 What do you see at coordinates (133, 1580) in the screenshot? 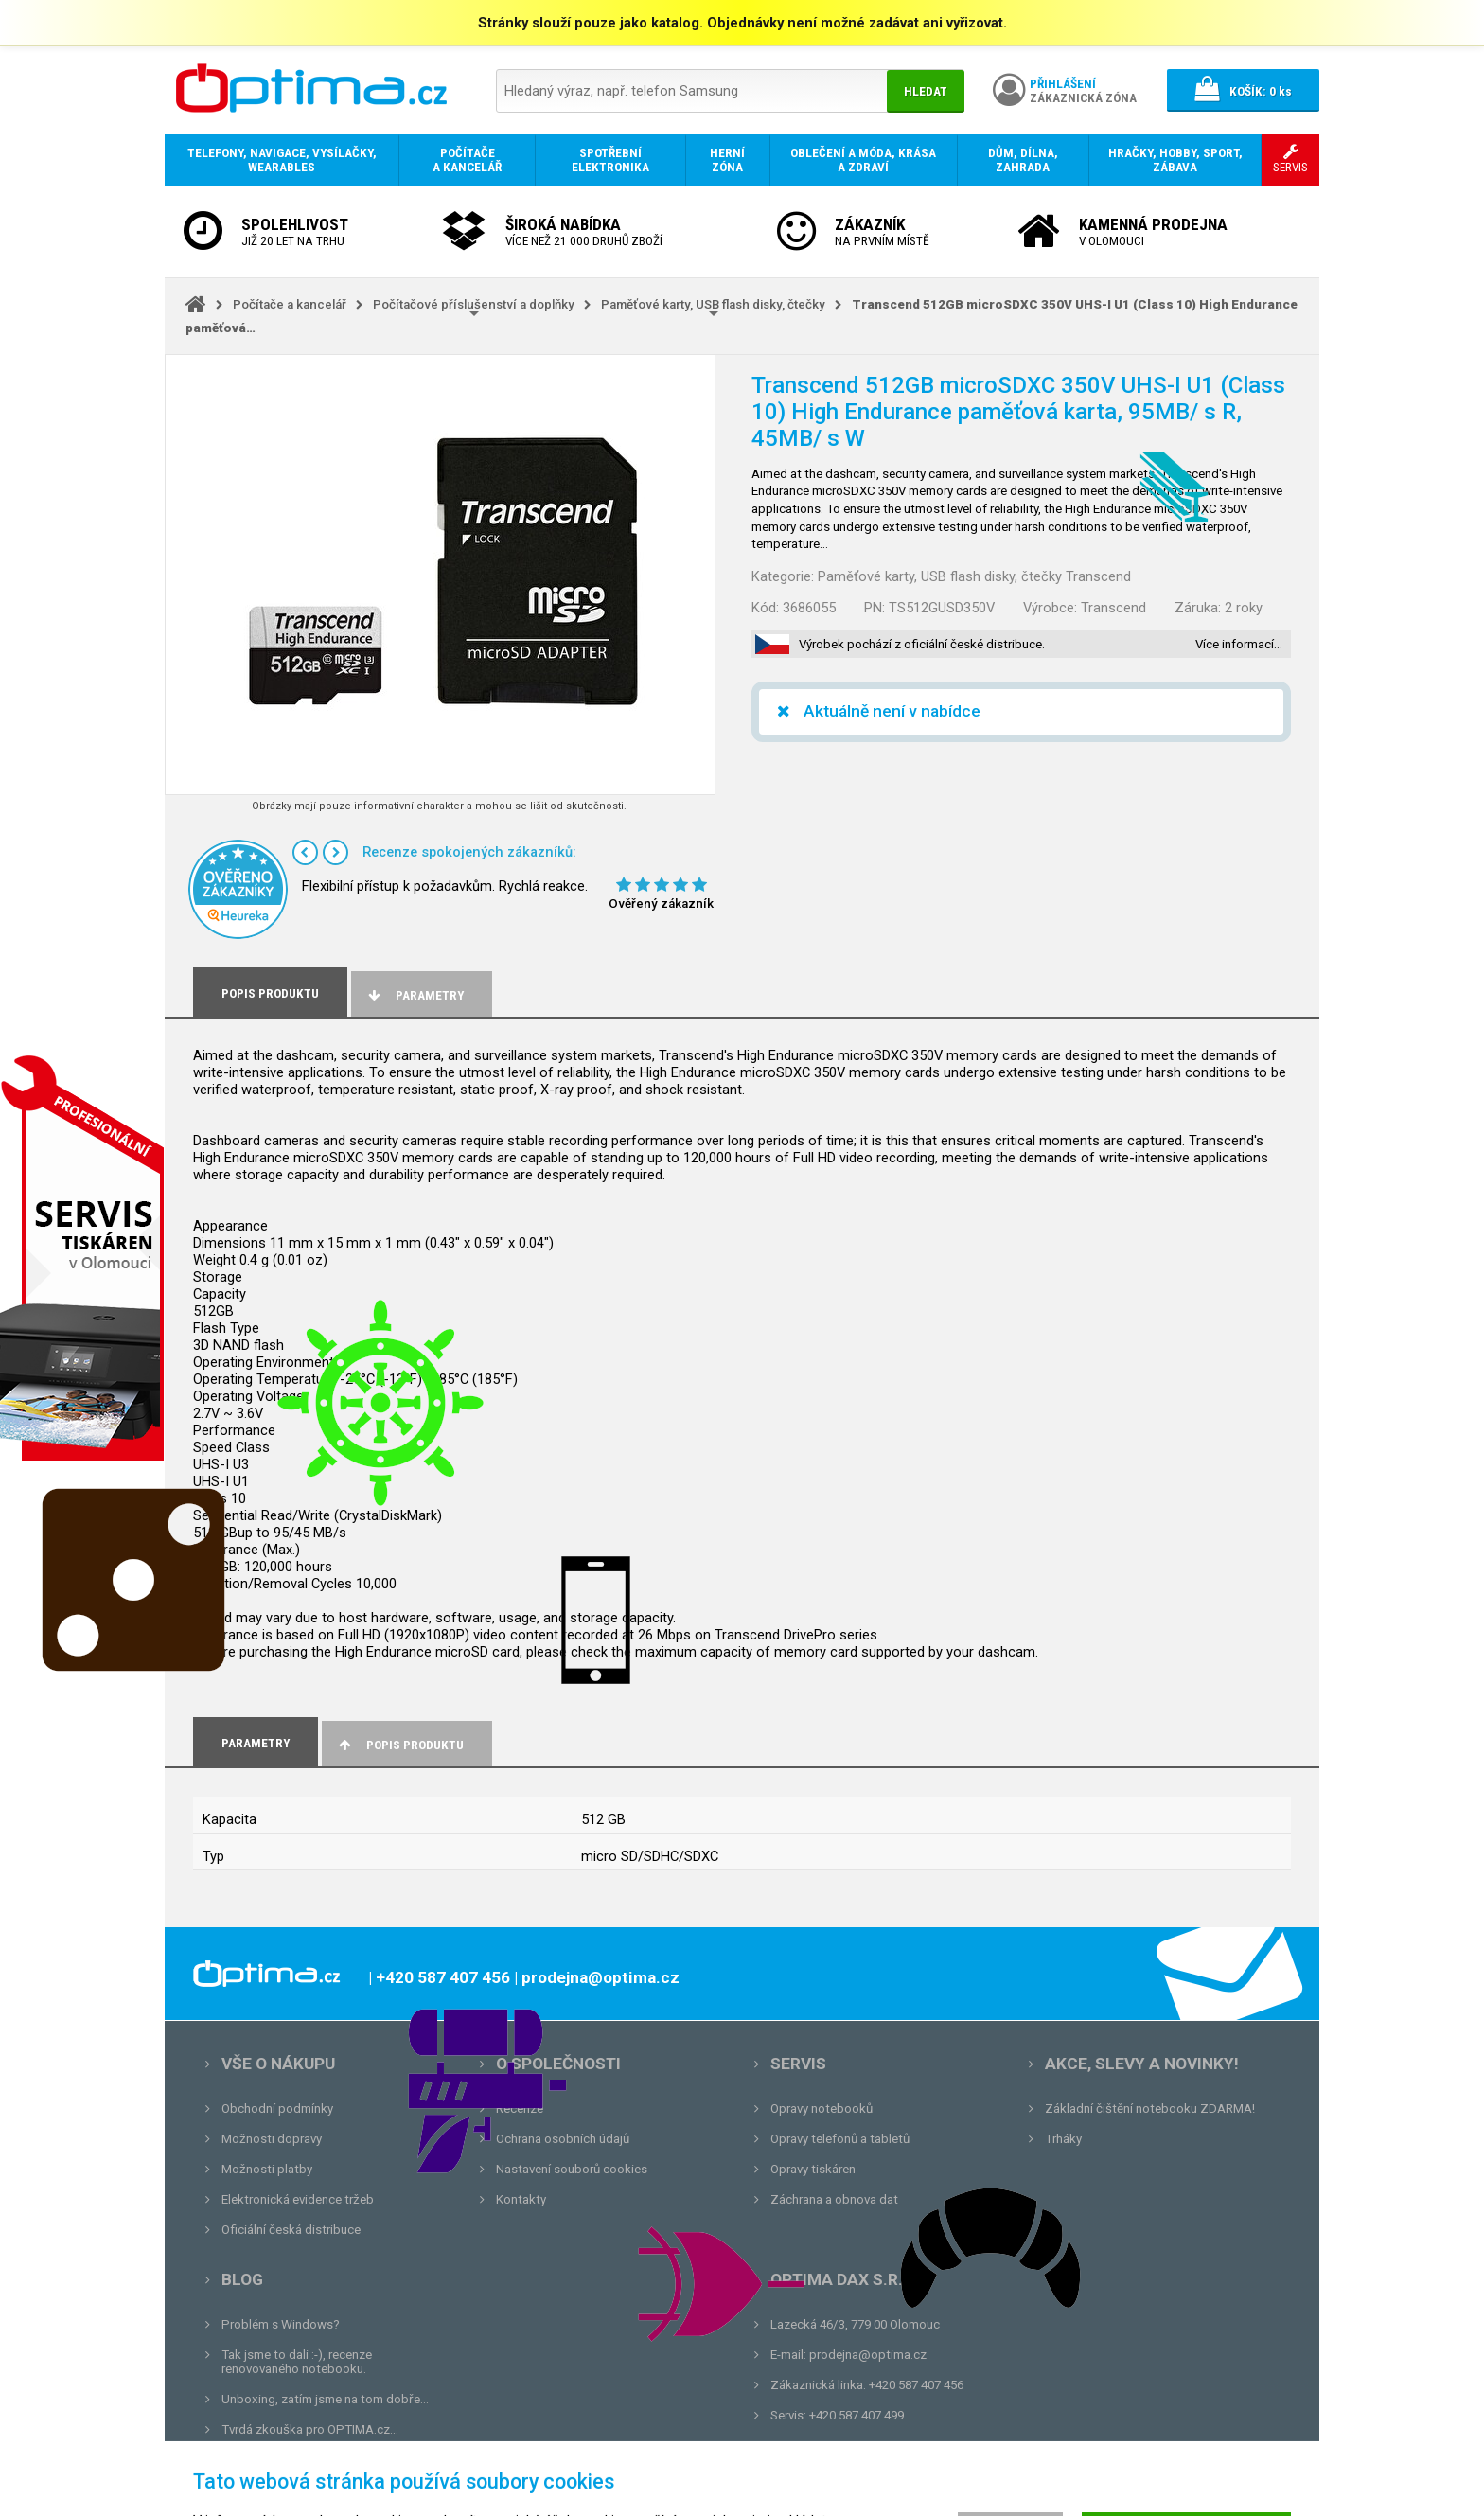
I see `roll the dice or randomize` at bounding box center [133, 1580].